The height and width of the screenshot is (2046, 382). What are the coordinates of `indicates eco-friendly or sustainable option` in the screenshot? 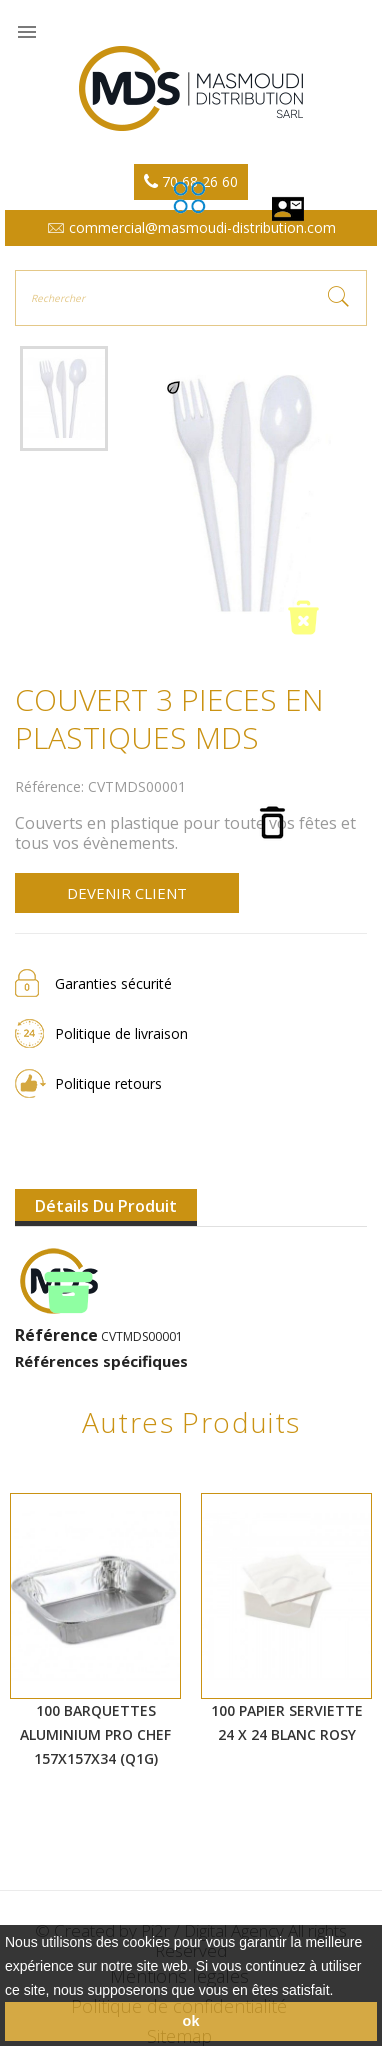 It's located at (173, 387).